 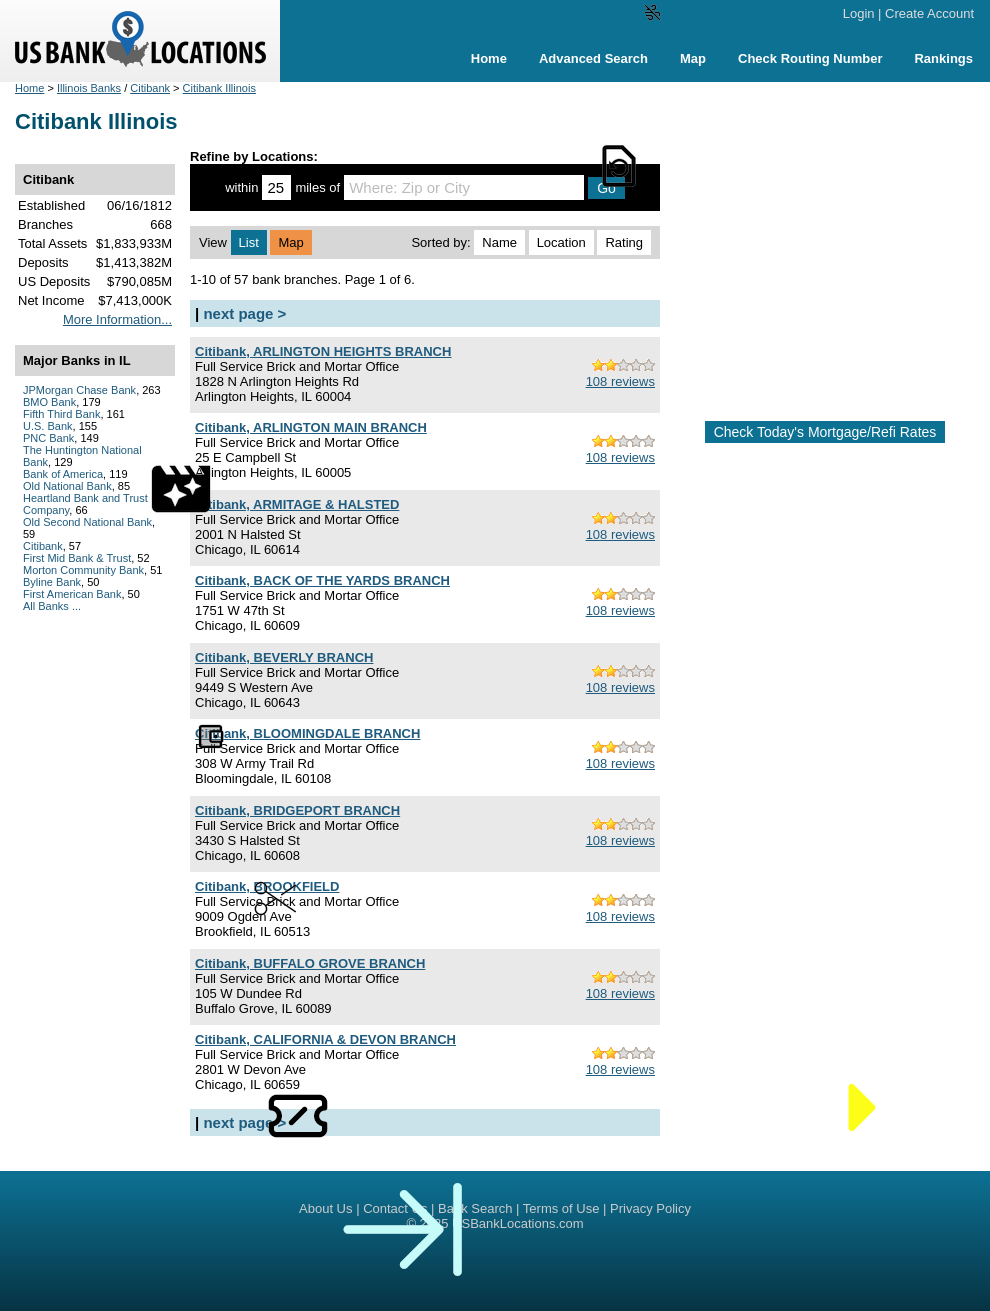 What do you see at coordinates (405, 1229) in the screenshot?
I see `move item to the end of a list` at bounding box center [405, 1229].